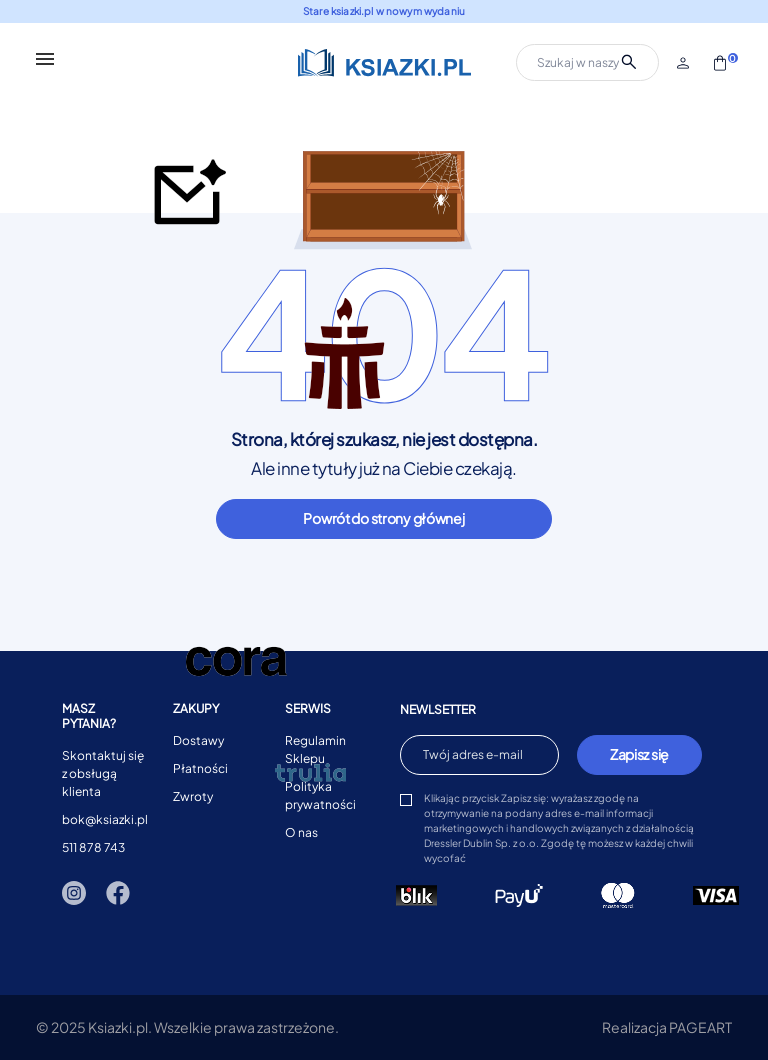 The height and width of the screenshot is (1060, 768). I want to click on Cora brand logo, so click(236, 661).